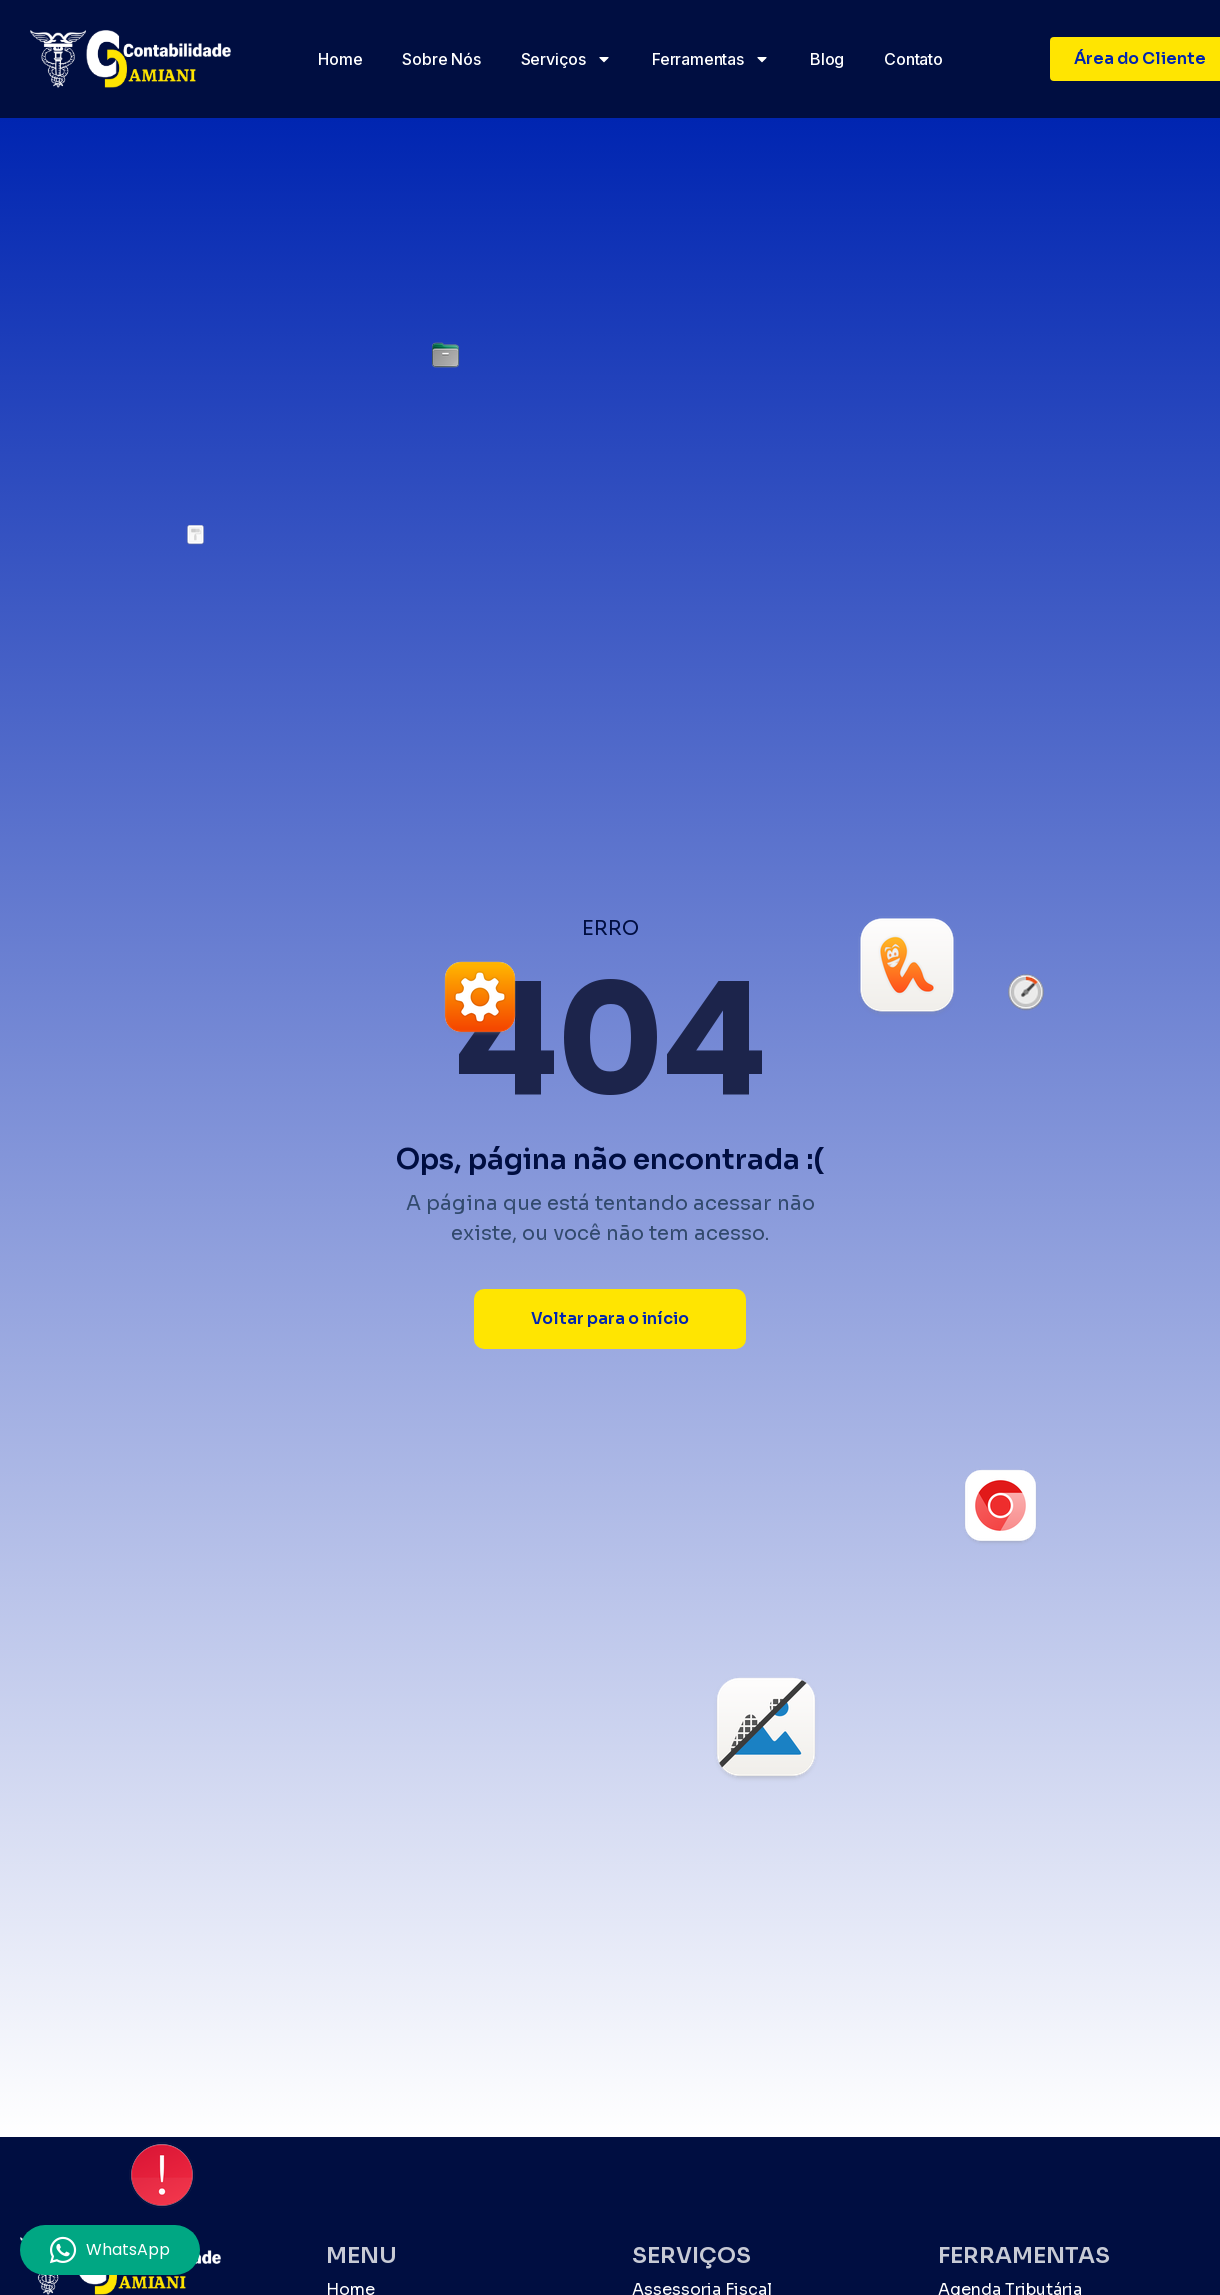 This screenshot has height=2295, width=1220. Describe the element at coordinates (445, 354) in the screenshot. I see `open the file manager application` at that location.